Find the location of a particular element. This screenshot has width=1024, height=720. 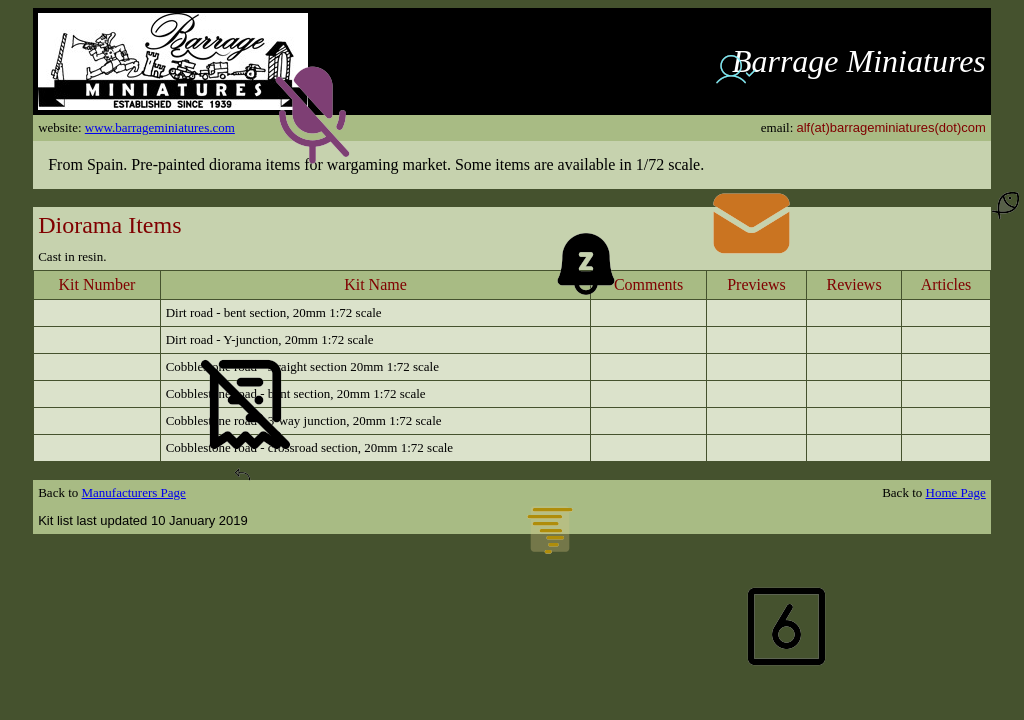

indicates severe weather alert or tornado warning is located at coordinates (550, 529).